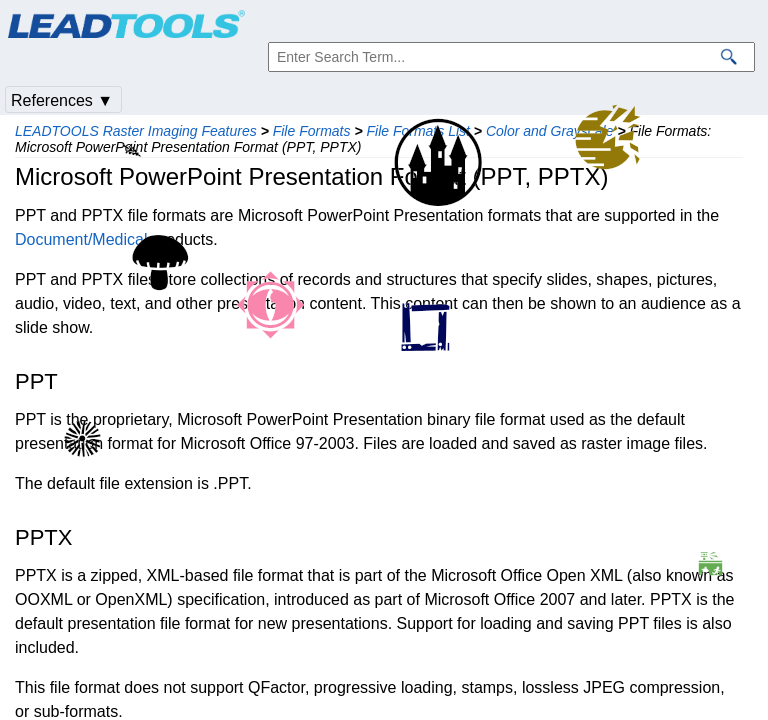 The height and width of the screenshot is (720, 768). I want to click on select a wooden frame border style, so click(425, 327).